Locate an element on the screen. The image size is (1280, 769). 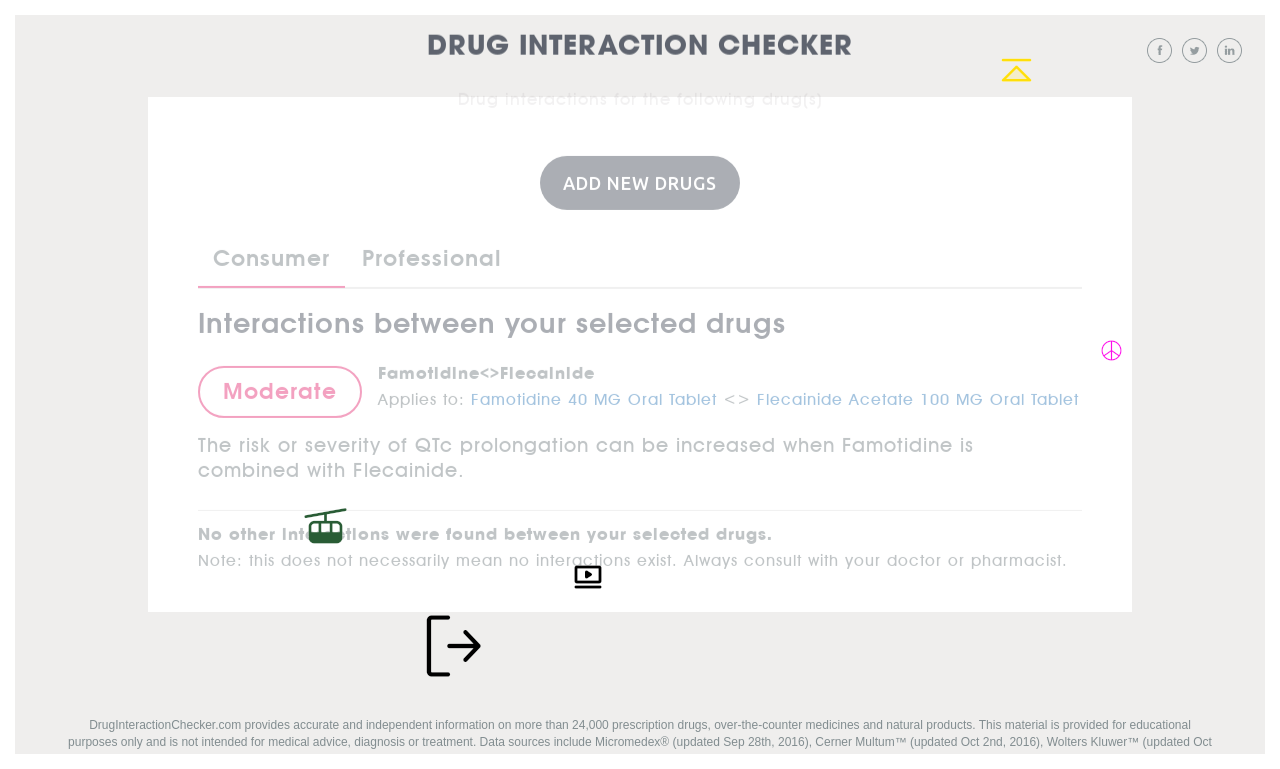
sign out of your account is located at coordinates (453, 646).